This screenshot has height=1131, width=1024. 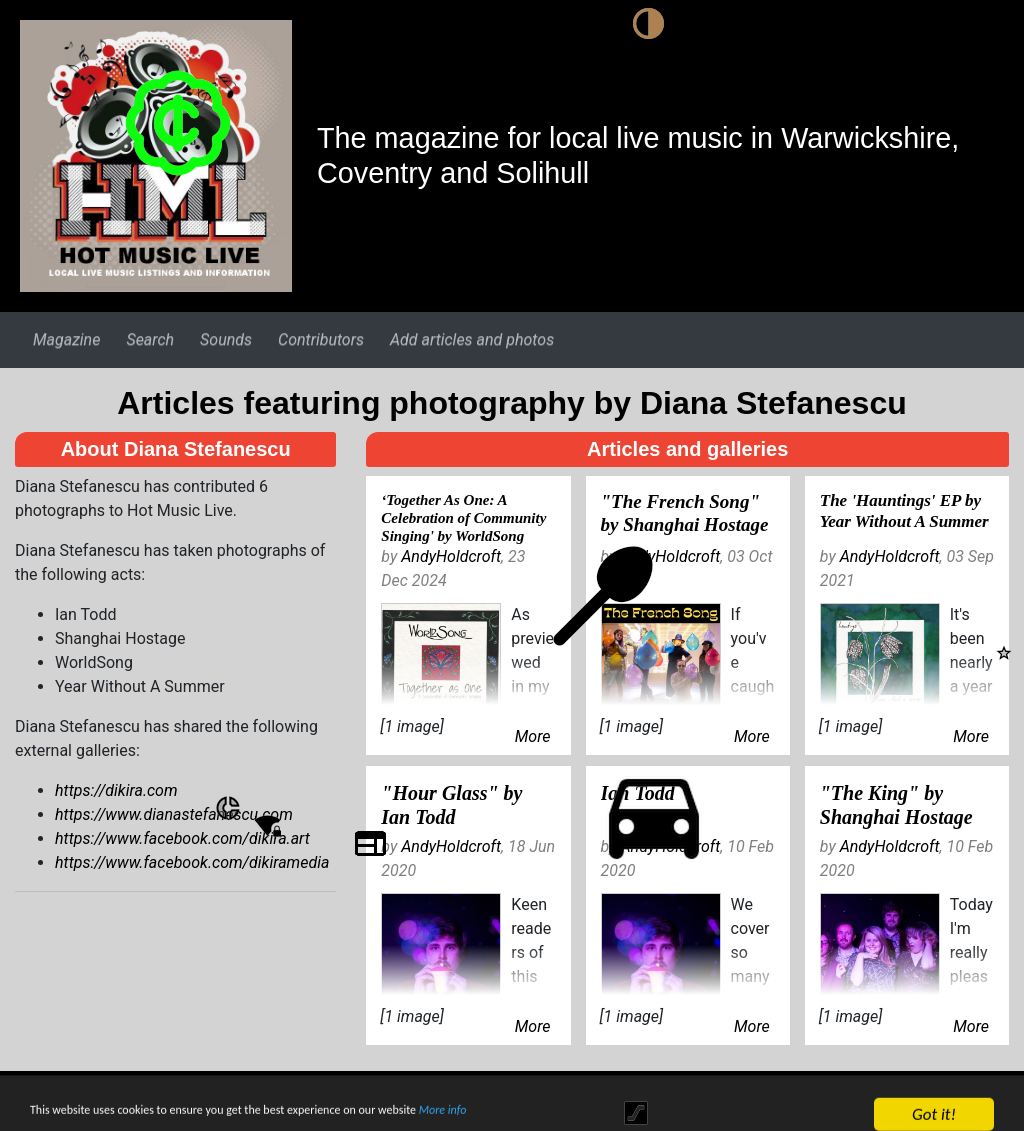 What do you see at coordinates (228, 808) in the screenshot?
I see `view analytics or statistics breakdown` at bounding box center [228, 808].